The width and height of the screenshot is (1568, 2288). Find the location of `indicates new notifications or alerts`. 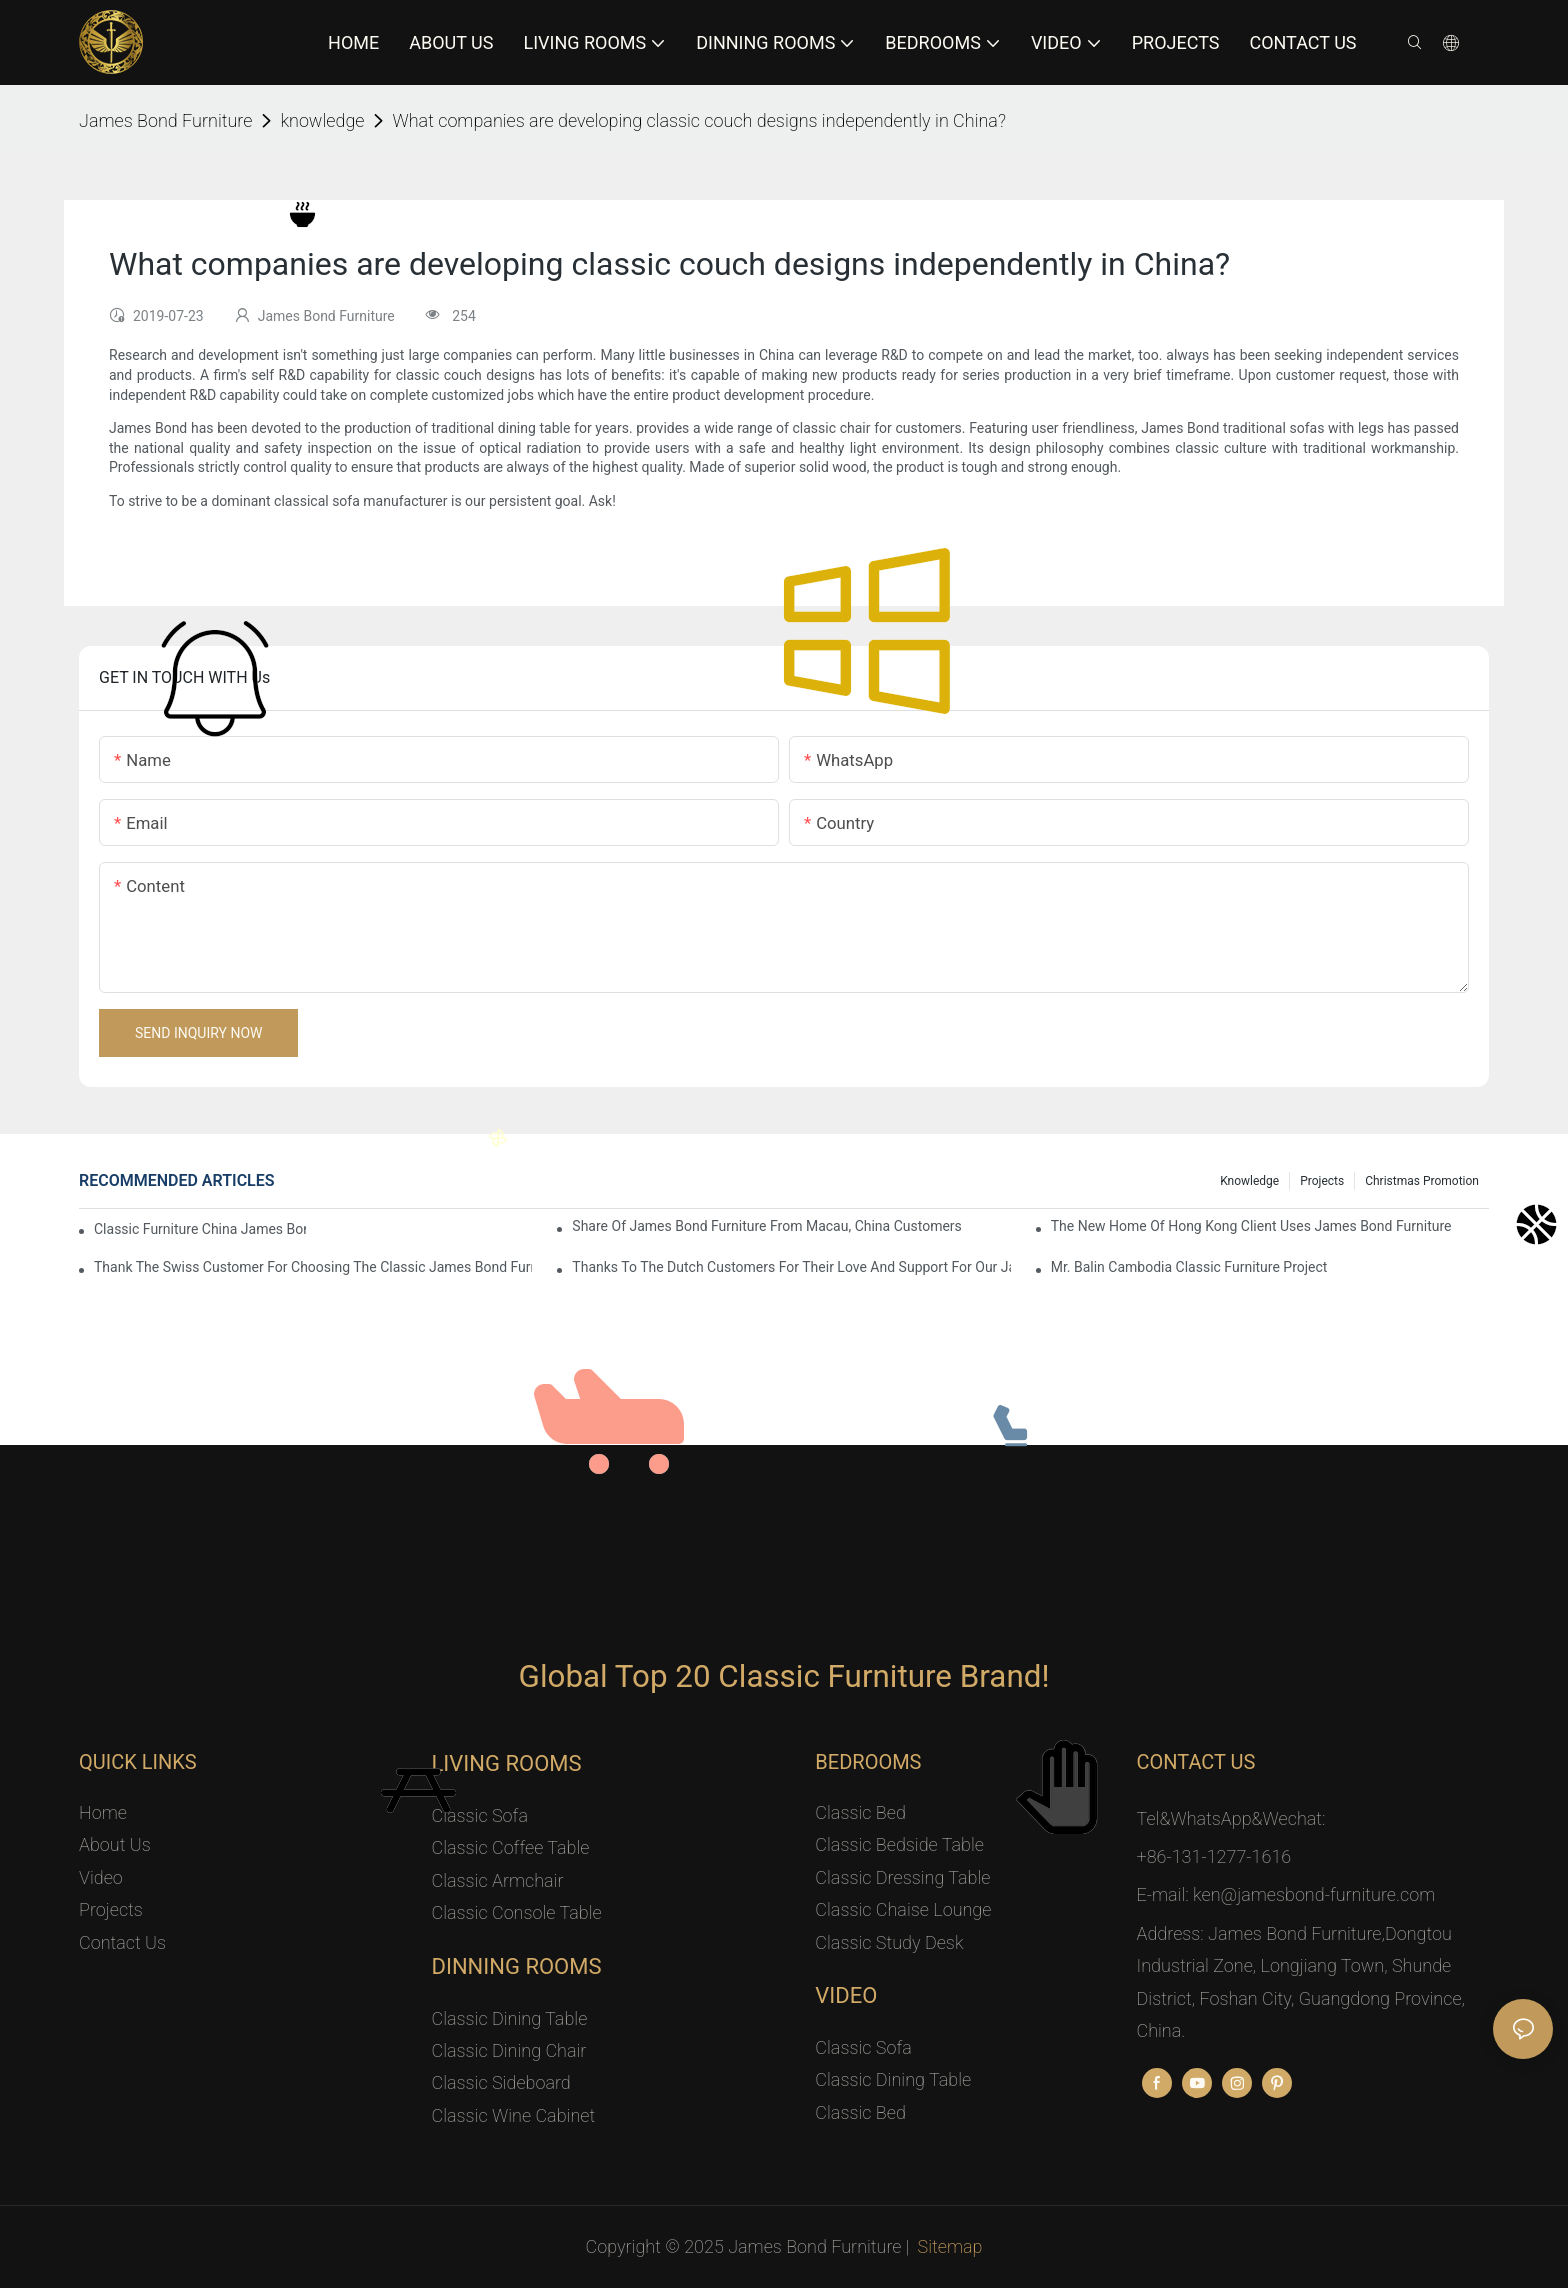

indicates new notifications or alerts is located at coordinates (215, 681).